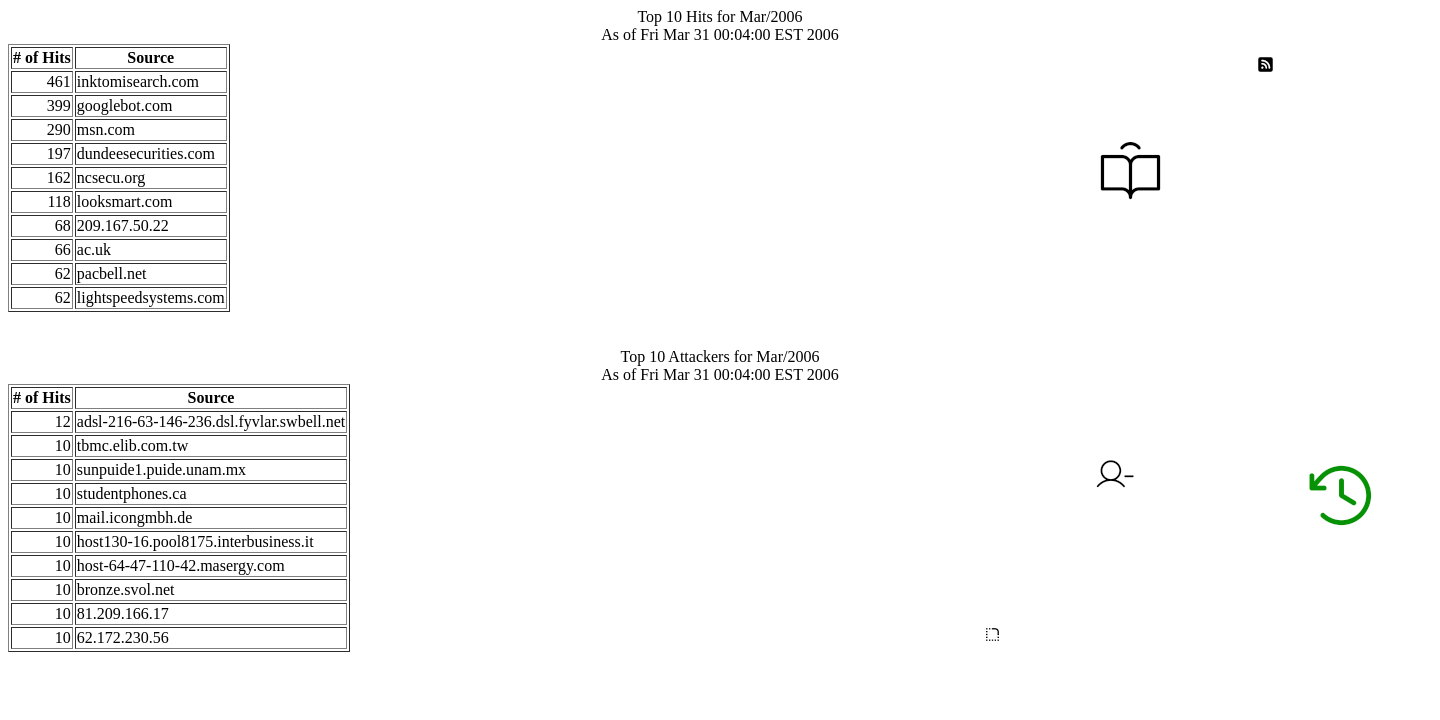 The width and height of the screenshot is (1440, 720). Describe the element at coordinates (992, 634) in the screenshot. I see `adjust corner radius of a shape or element` at that location.